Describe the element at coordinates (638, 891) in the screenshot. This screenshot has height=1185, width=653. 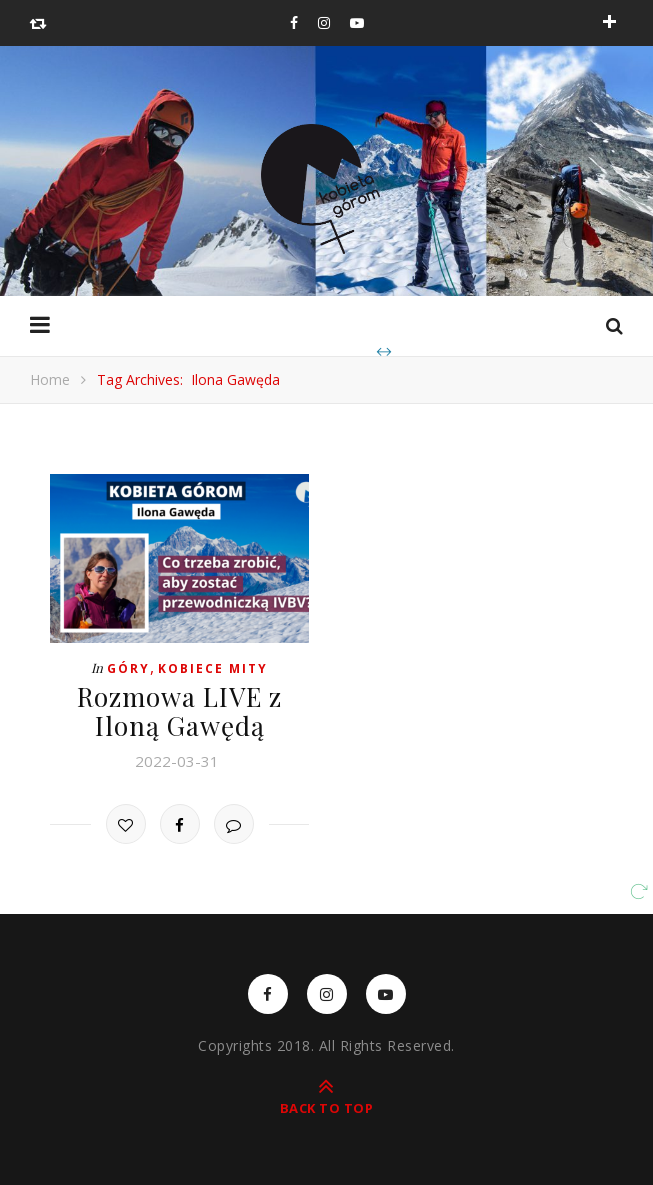
I see `refresh or reload content` at that location.